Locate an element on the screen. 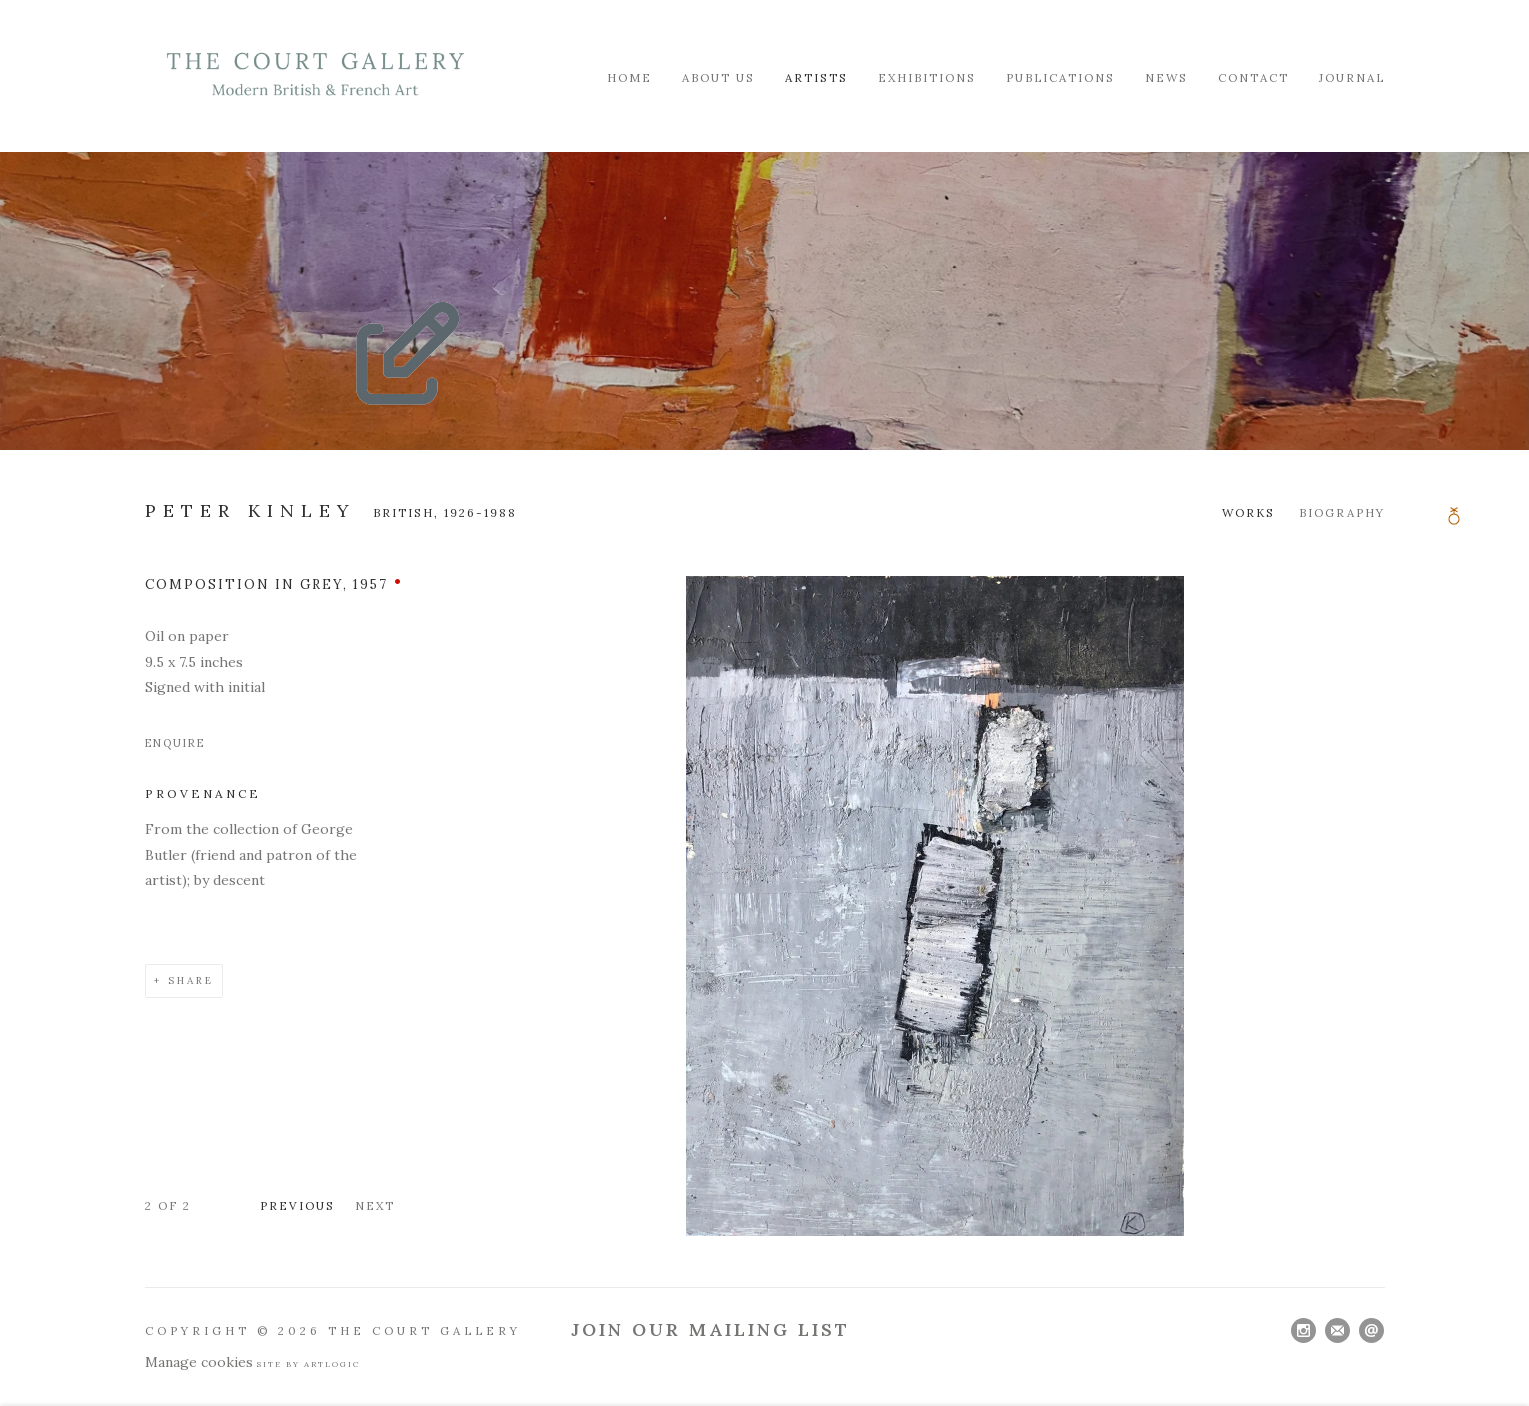 The height and width of the screenshot is (1406, 1529). indicates nonbinary gender identity option is located at coordinates (1454, 516).